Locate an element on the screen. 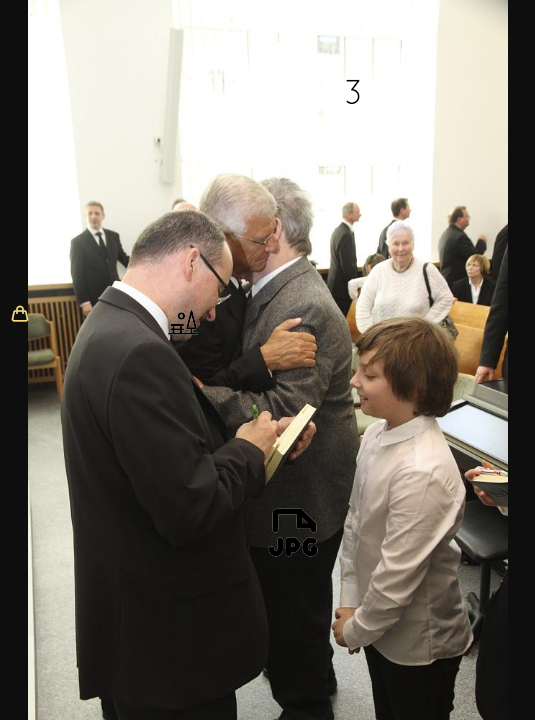 This screenshot has height=720, width=535. view or open a JPG image file is located at coordinates (294, 534).